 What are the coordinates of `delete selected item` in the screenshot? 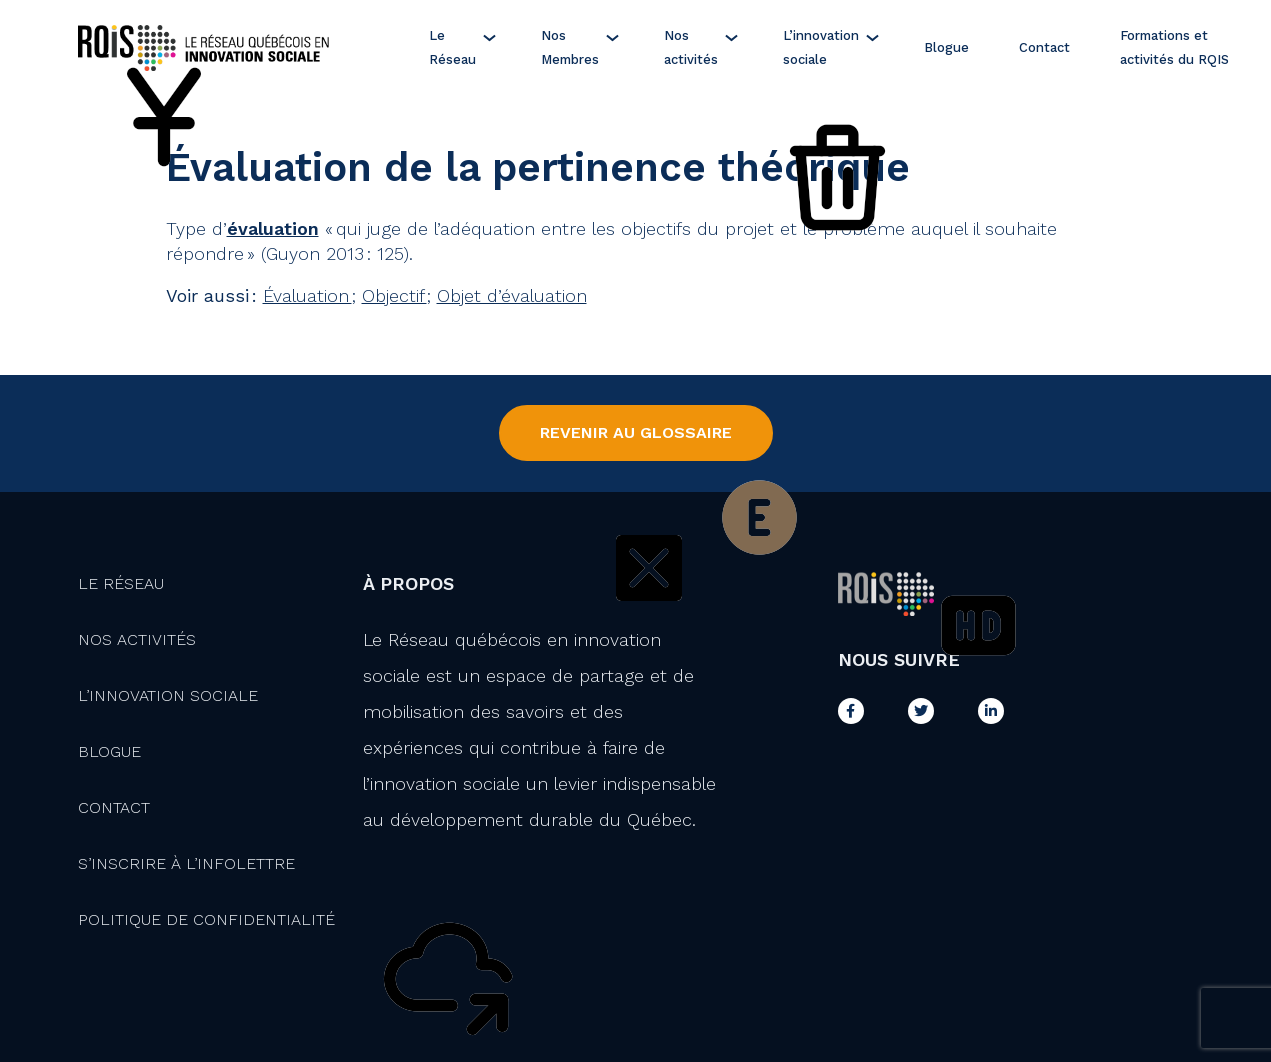 It's located at (837, 177).